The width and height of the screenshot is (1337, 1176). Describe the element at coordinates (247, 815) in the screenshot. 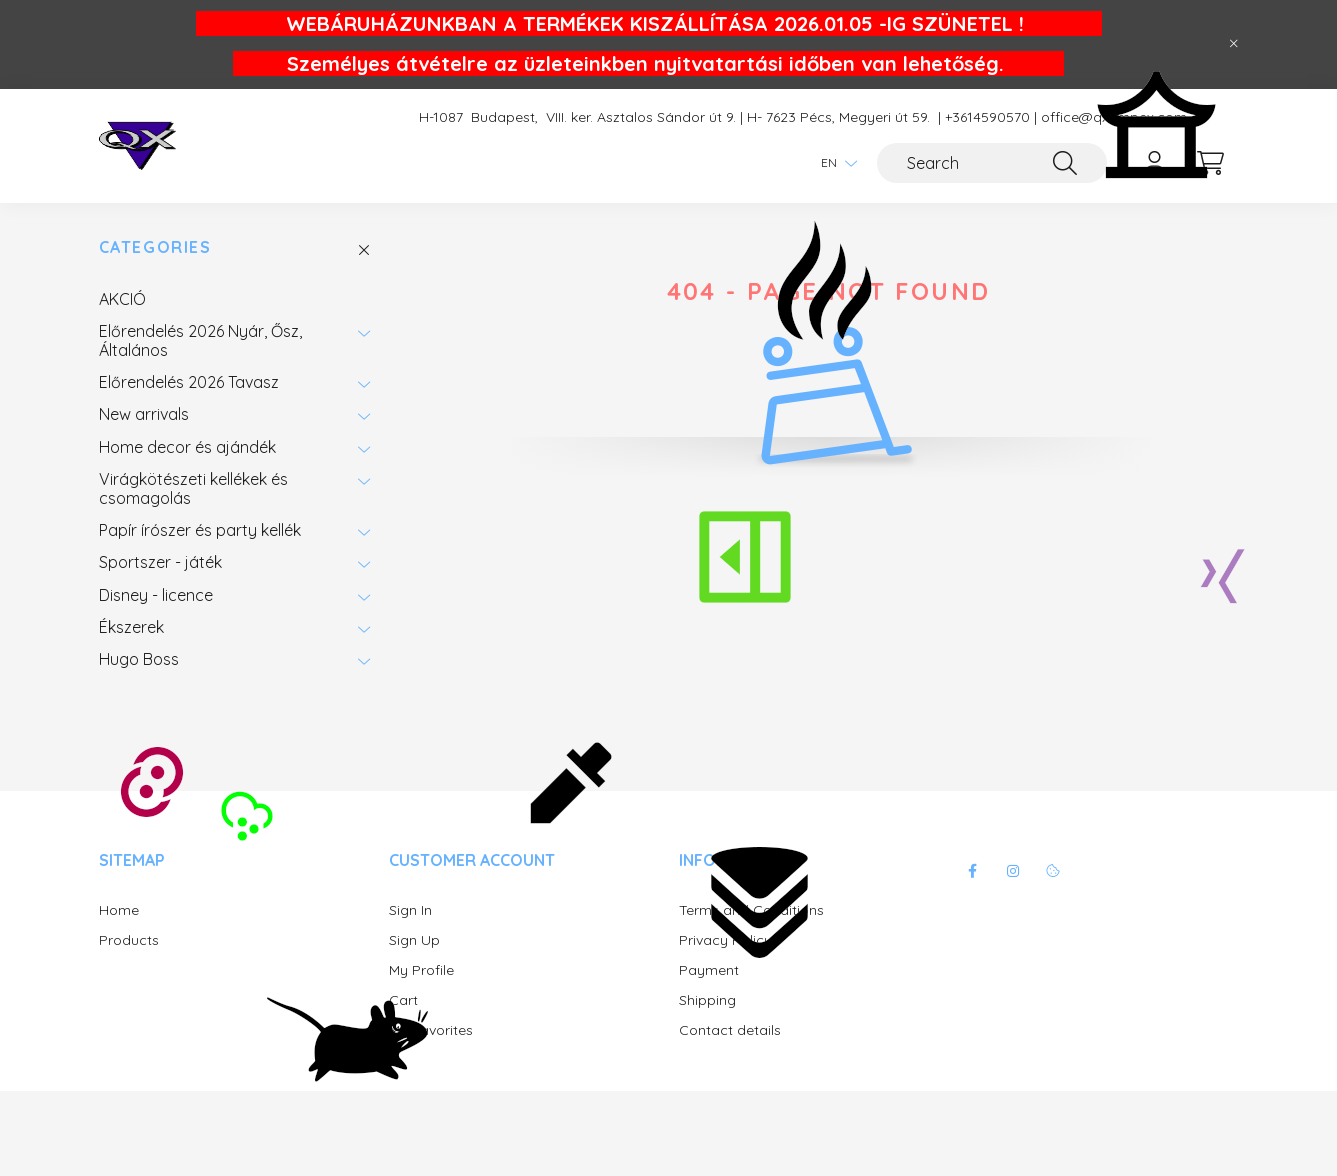

I see `indicates hail weather conditions` at that location.